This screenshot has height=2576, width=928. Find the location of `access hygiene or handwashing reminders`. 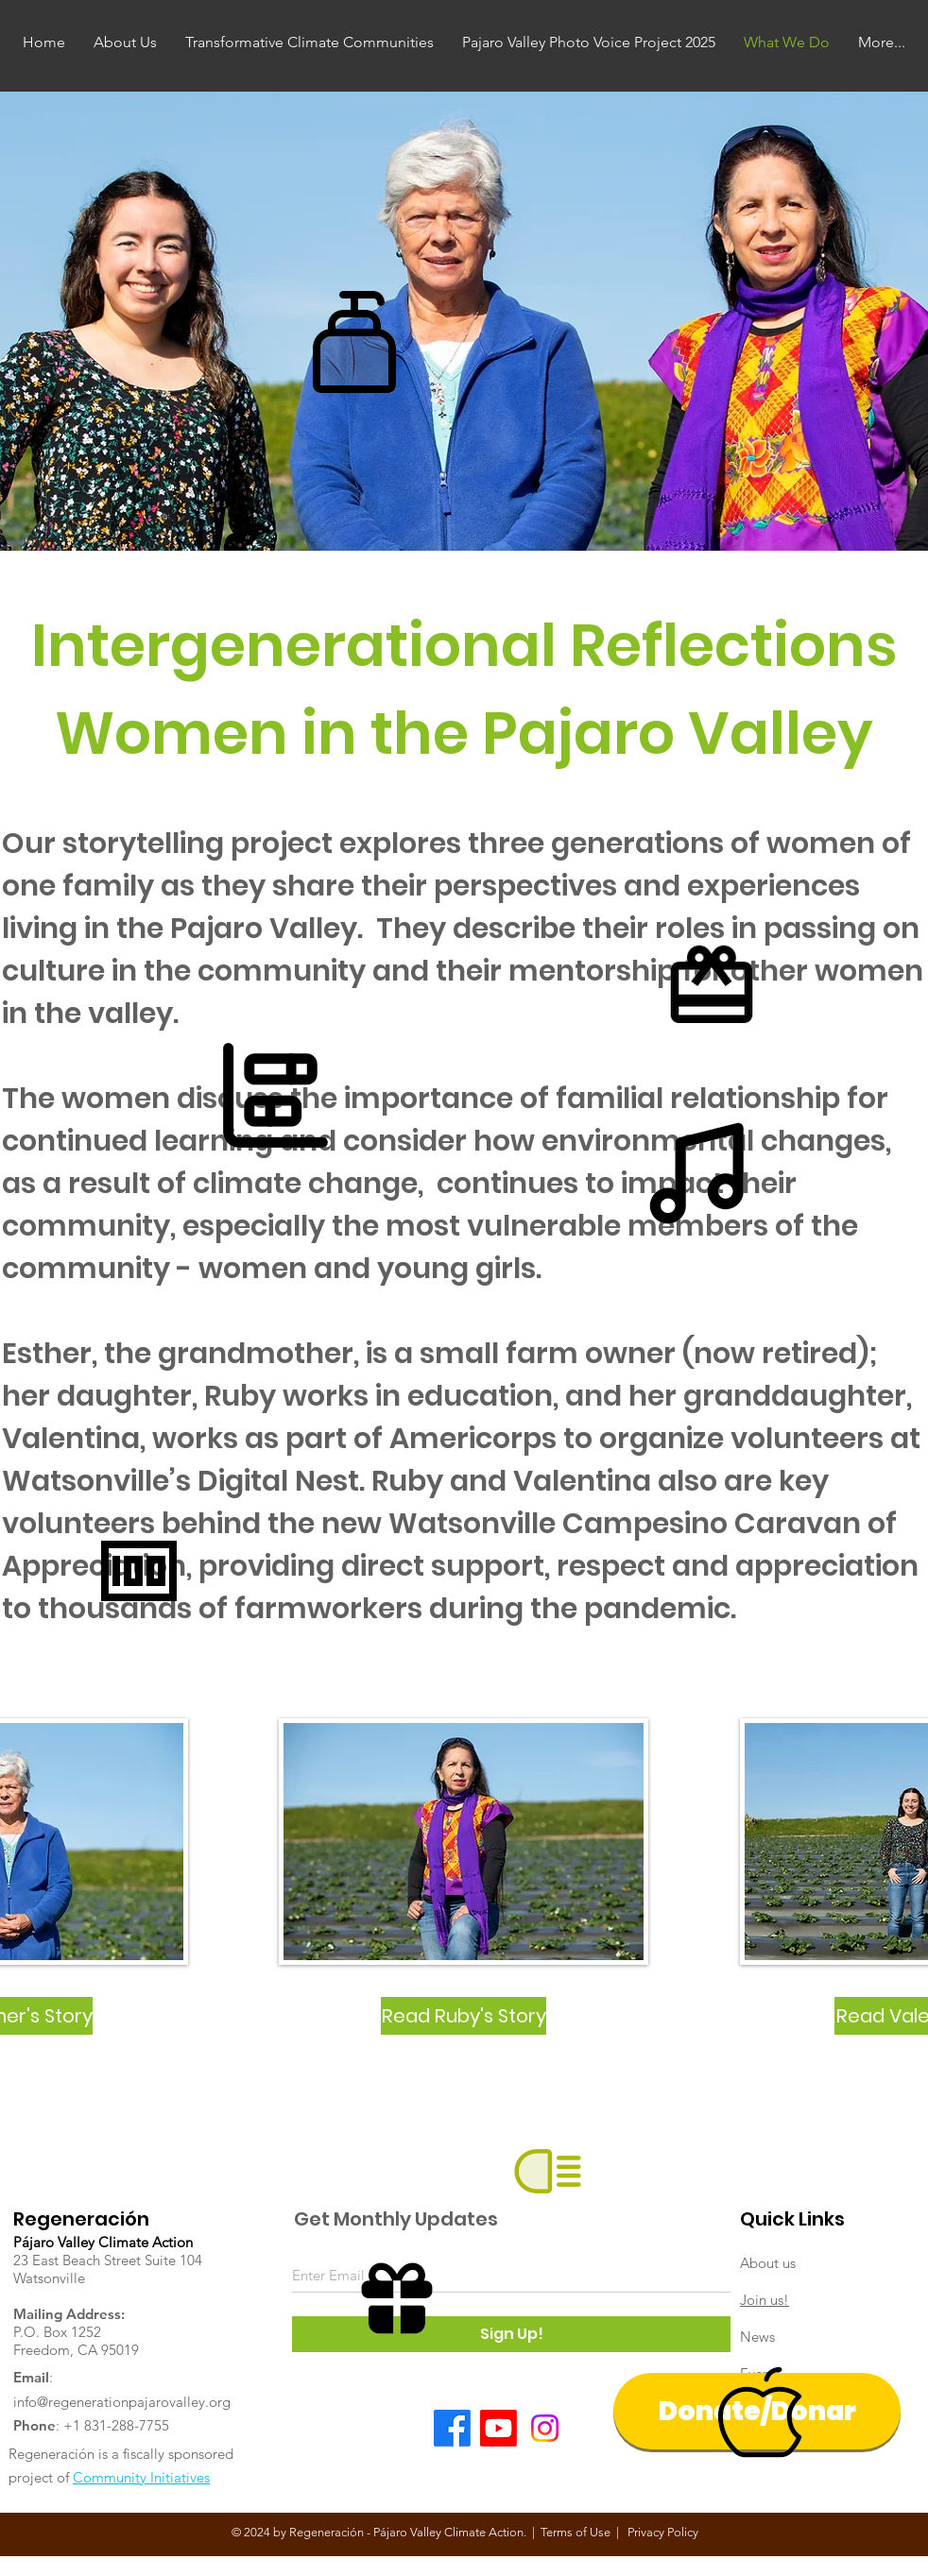

access hygiene or handwashing reminders is located at coordinates (354, 344).